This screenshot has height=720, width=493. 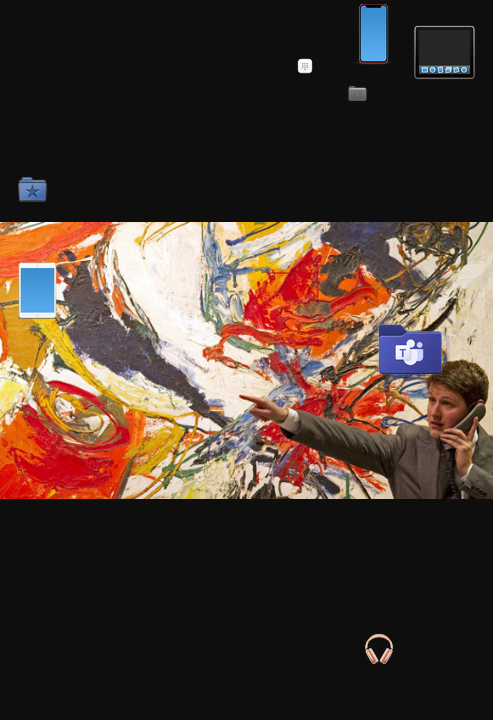 I want to click on indicates a connected iPad mini device, so click(x=37, y=285).